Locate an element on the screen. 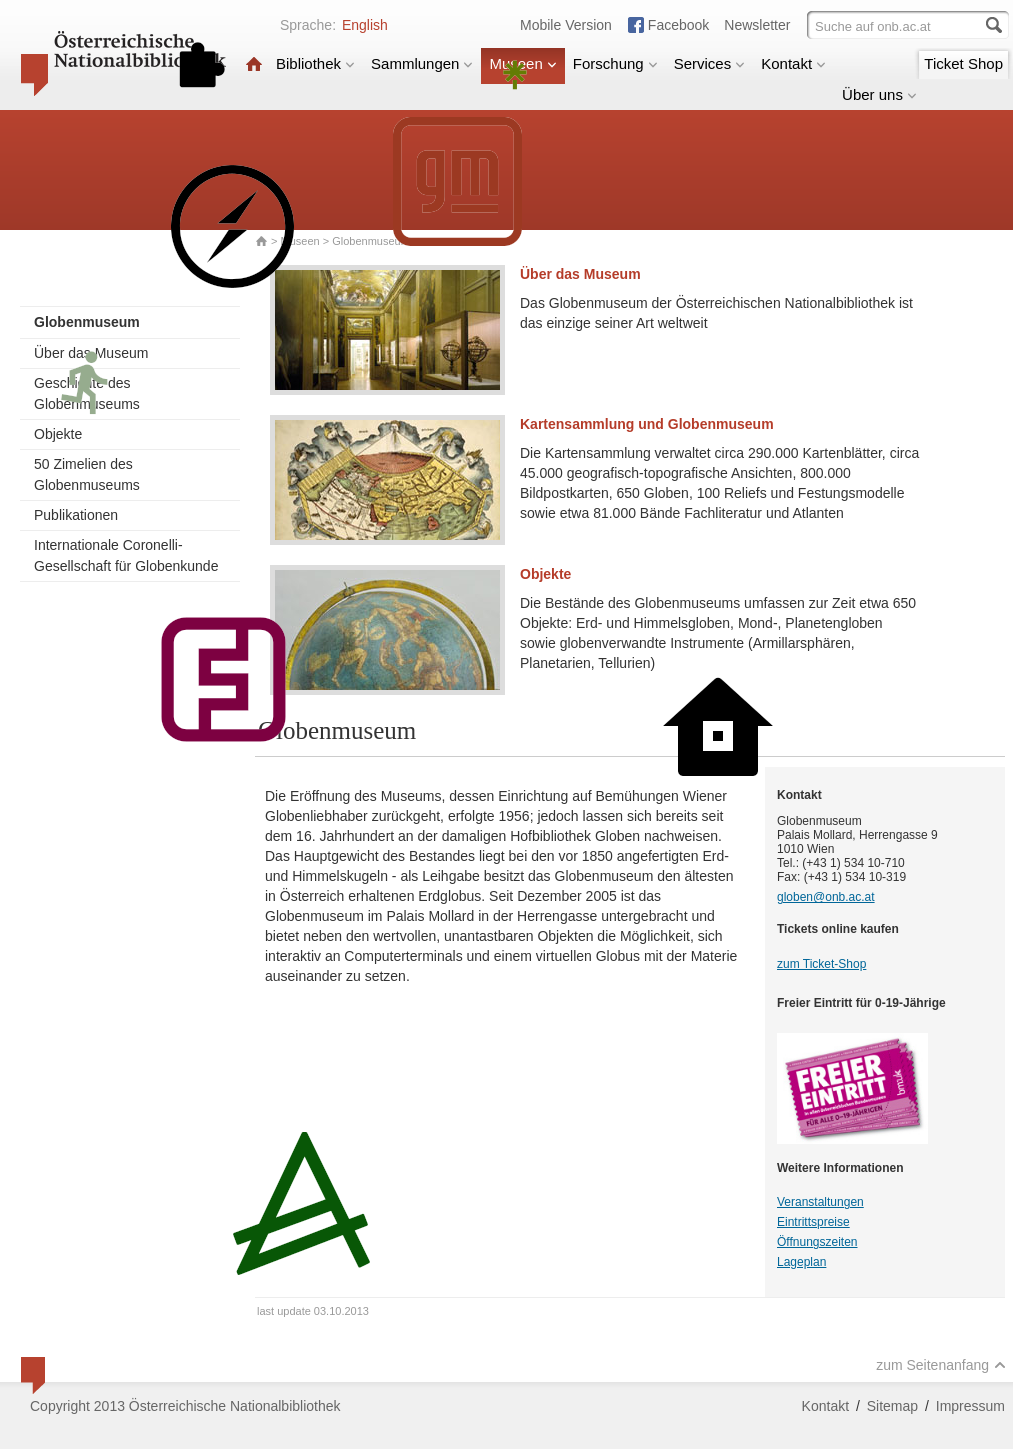 The height and width of the screenshot is (1449, 1013). visit linktree profile is located at coordinates (514, 75).